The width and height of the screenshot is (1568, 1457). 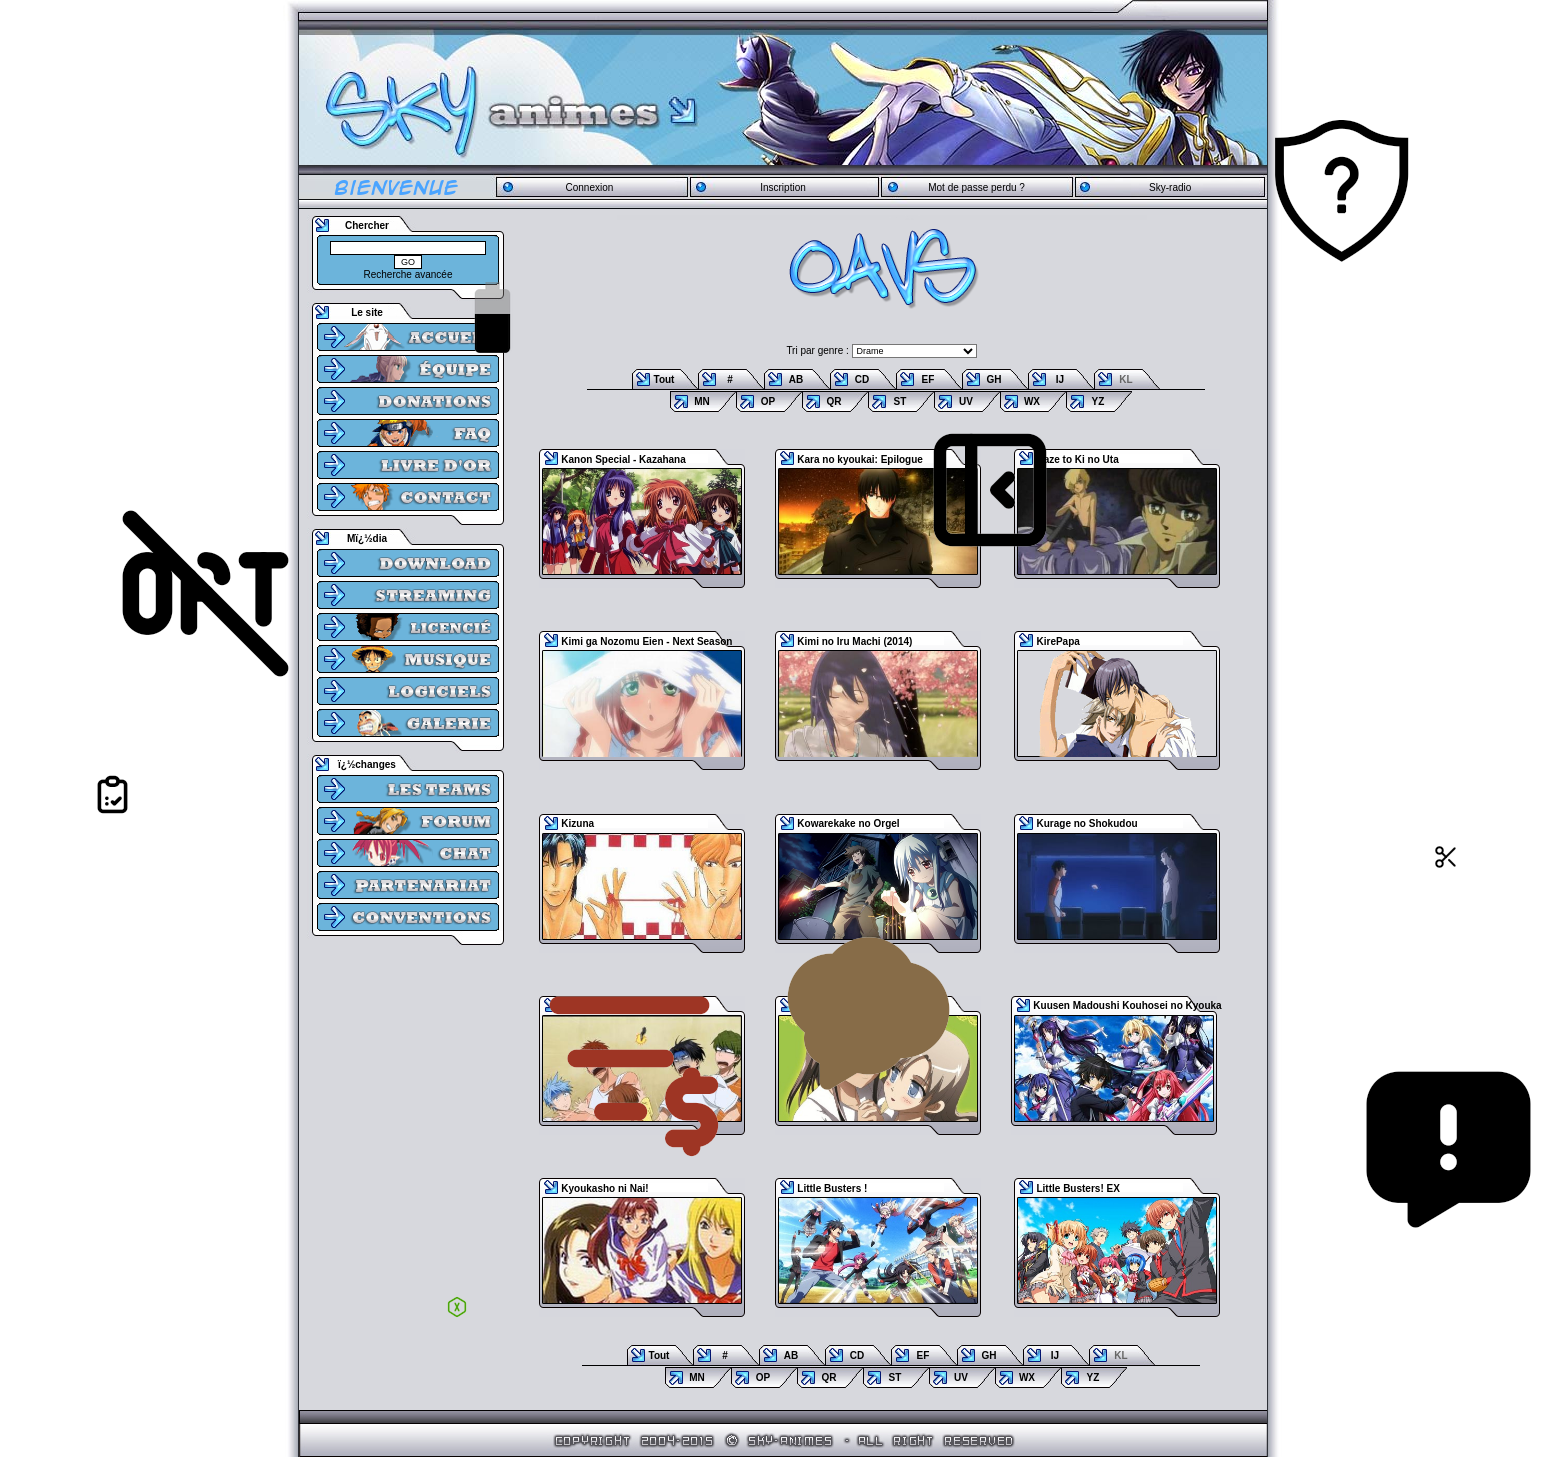 What do you see at coordinates (205, 593) in the screenshot?
I see `http options method disabled or unavailable` at bounding box center [205, 593].